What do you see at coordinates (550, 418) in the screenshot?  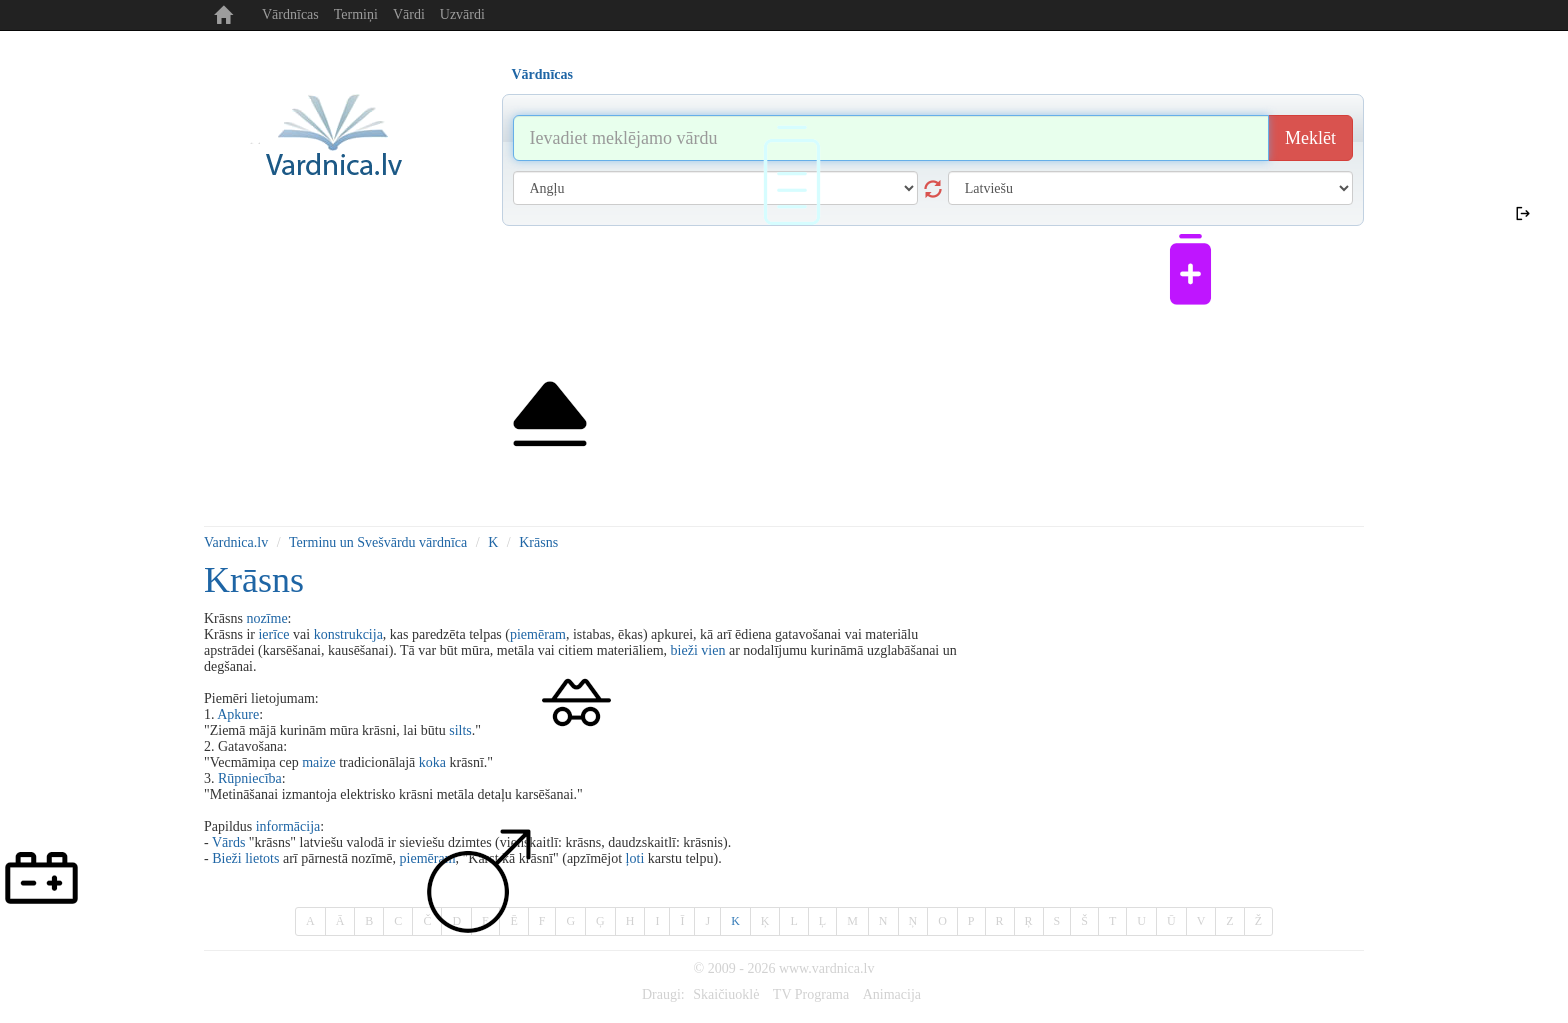 I see `eject media or removable disk` at bounding box center [550, 418].